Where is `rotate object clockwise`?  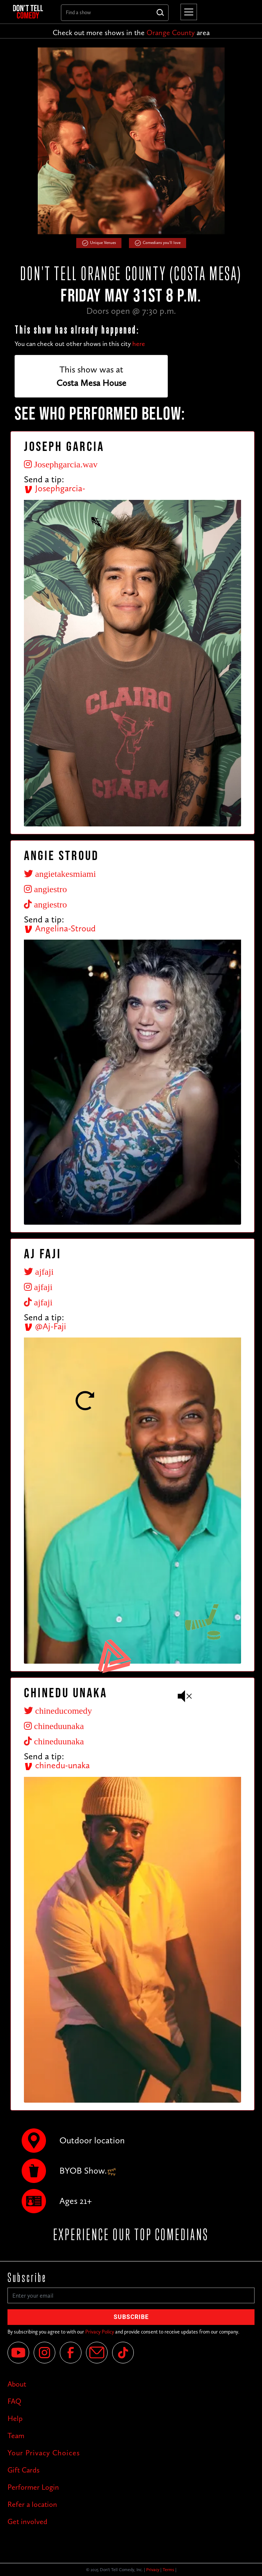
rotate object clockwise is located at coordinates (85, 1401).